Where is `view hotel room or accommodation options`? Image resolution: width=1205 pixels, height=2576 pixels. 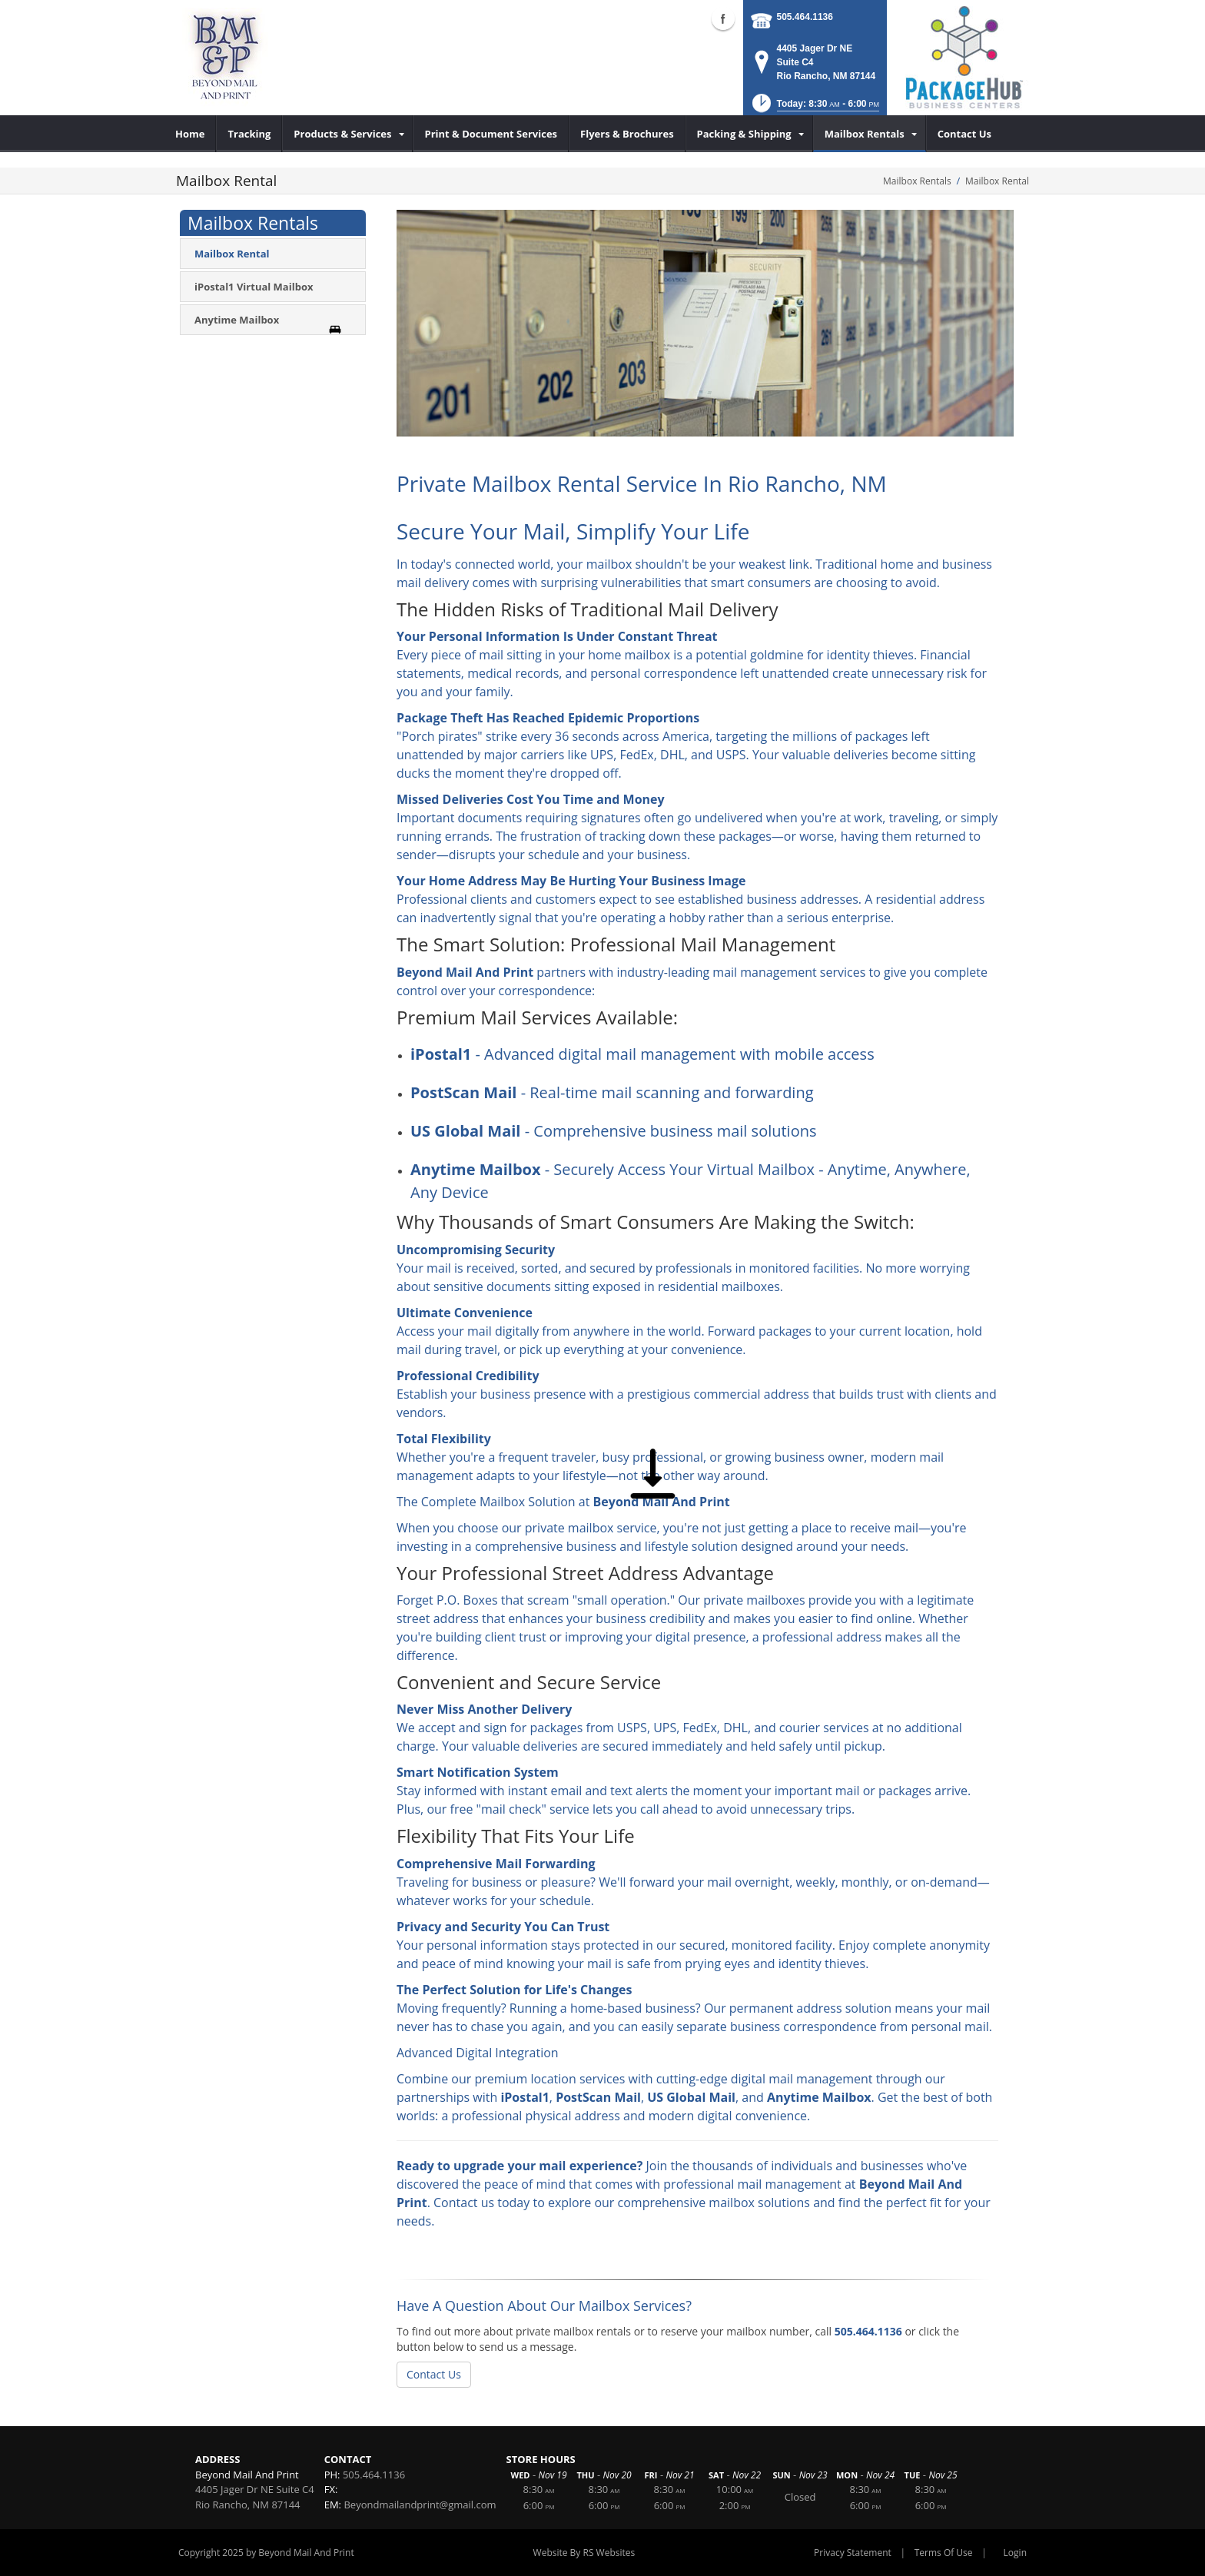 view hotel room or accommodation options is located at coordinates (335, 330).